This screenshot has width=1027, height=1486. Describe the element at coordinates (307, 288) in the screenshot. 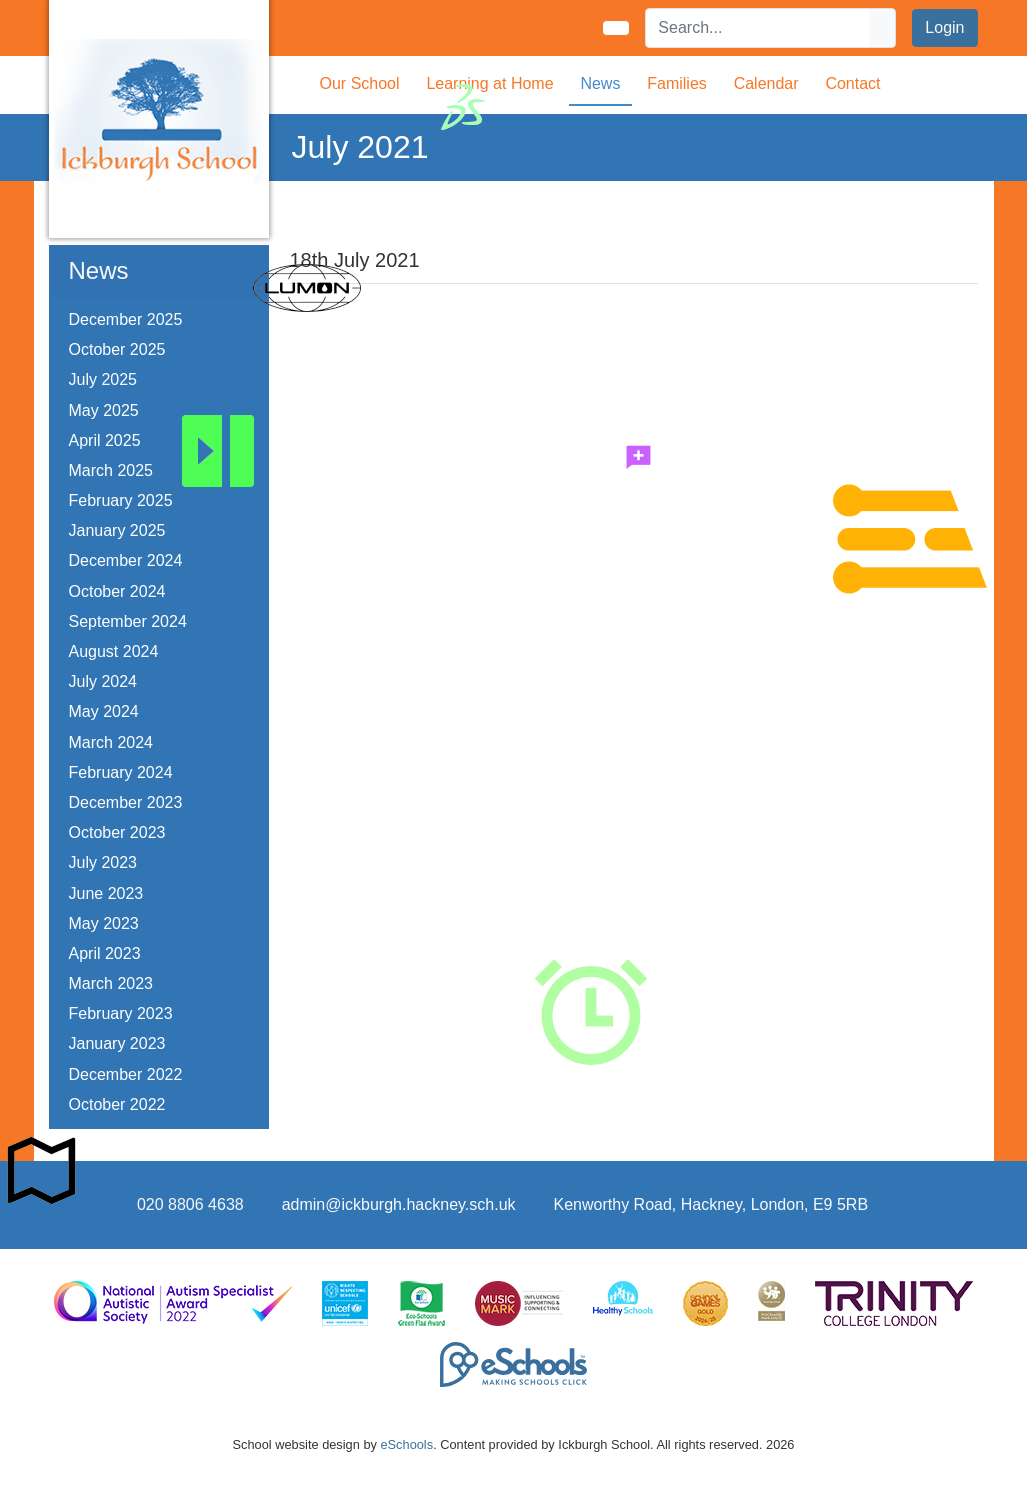

I see `lumon industries brand logo` at that location.